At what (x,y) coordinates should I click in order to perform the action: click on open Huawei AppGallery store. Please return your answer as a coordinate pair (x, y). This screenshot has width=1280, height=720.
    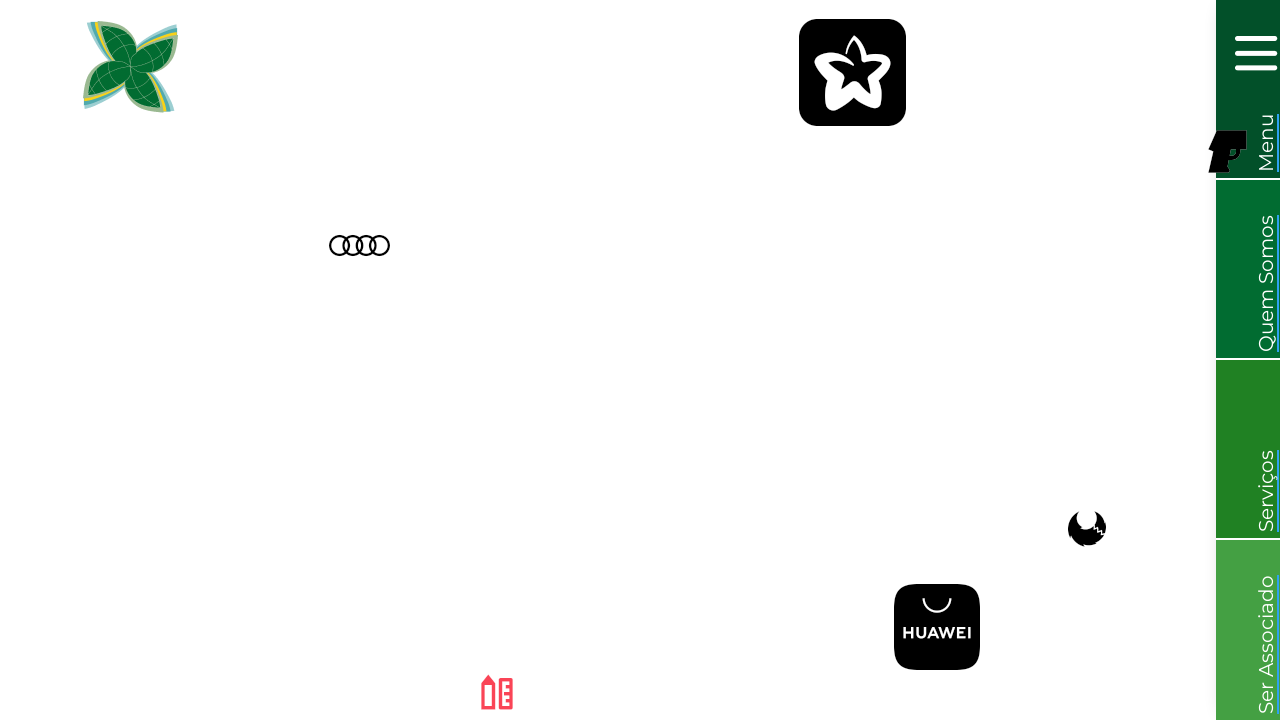
    Looking at the image, I should click on (937, 627).